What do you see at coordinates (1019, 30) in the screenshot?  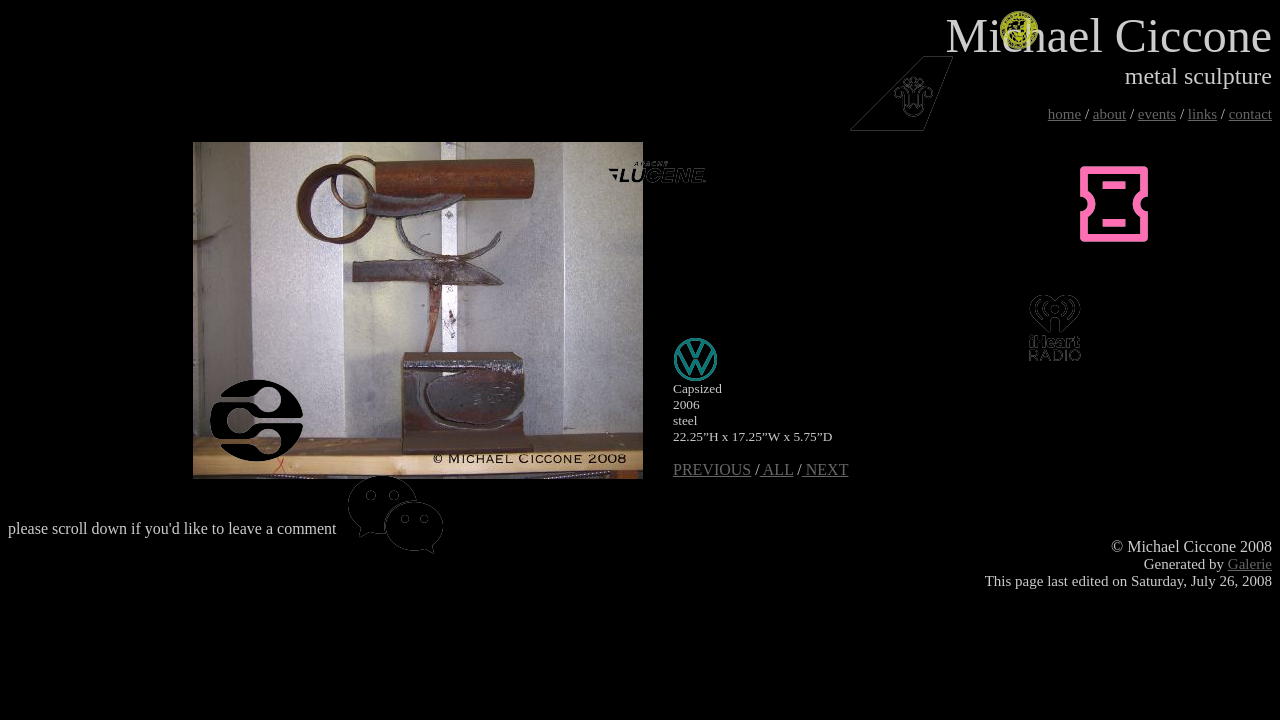 I see `new japan pro-wrestling official logo` at bounding box center [1019, 30].